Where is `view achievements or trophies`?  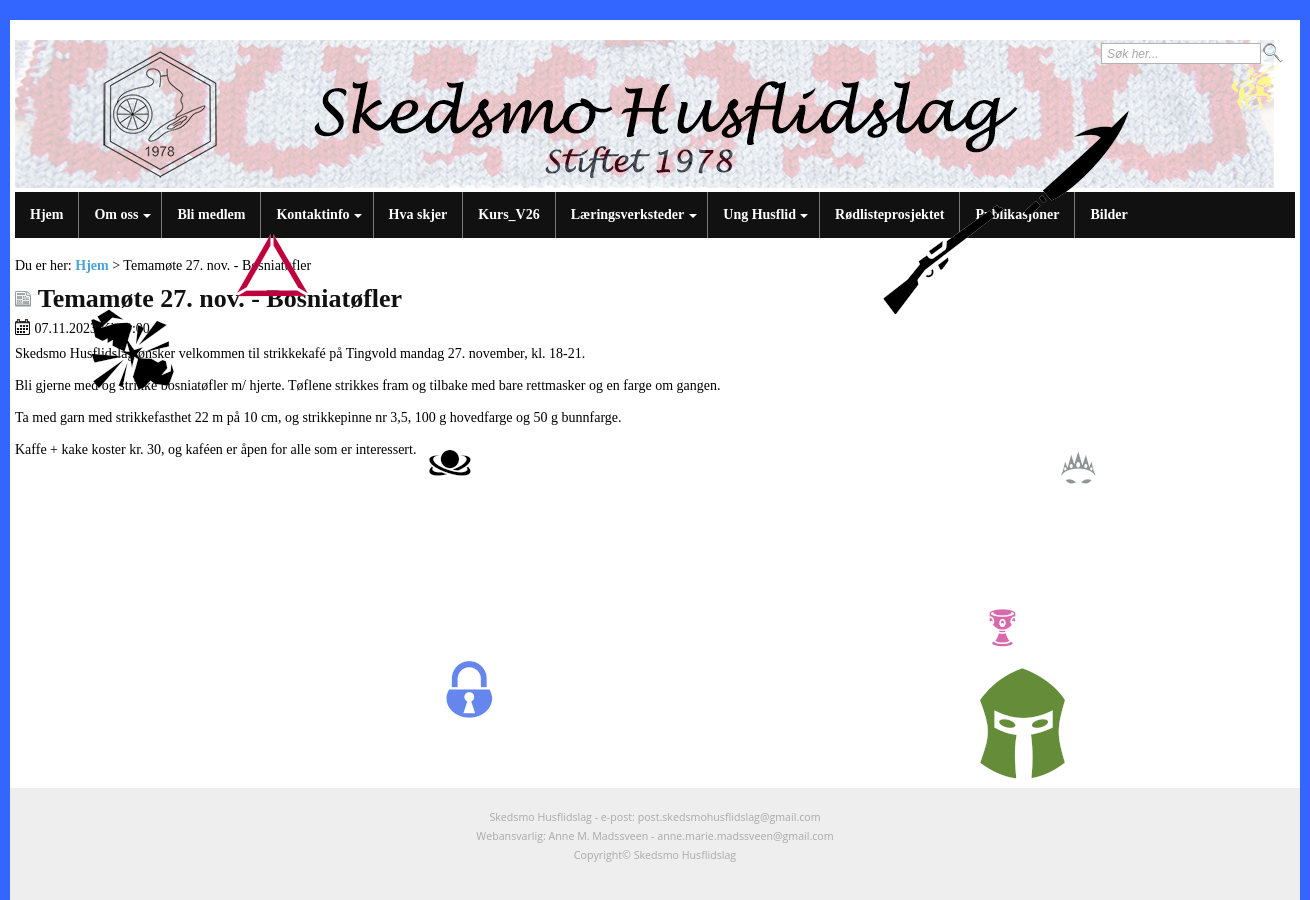
view achievements or trophies is located at coordinates (1002, 628).